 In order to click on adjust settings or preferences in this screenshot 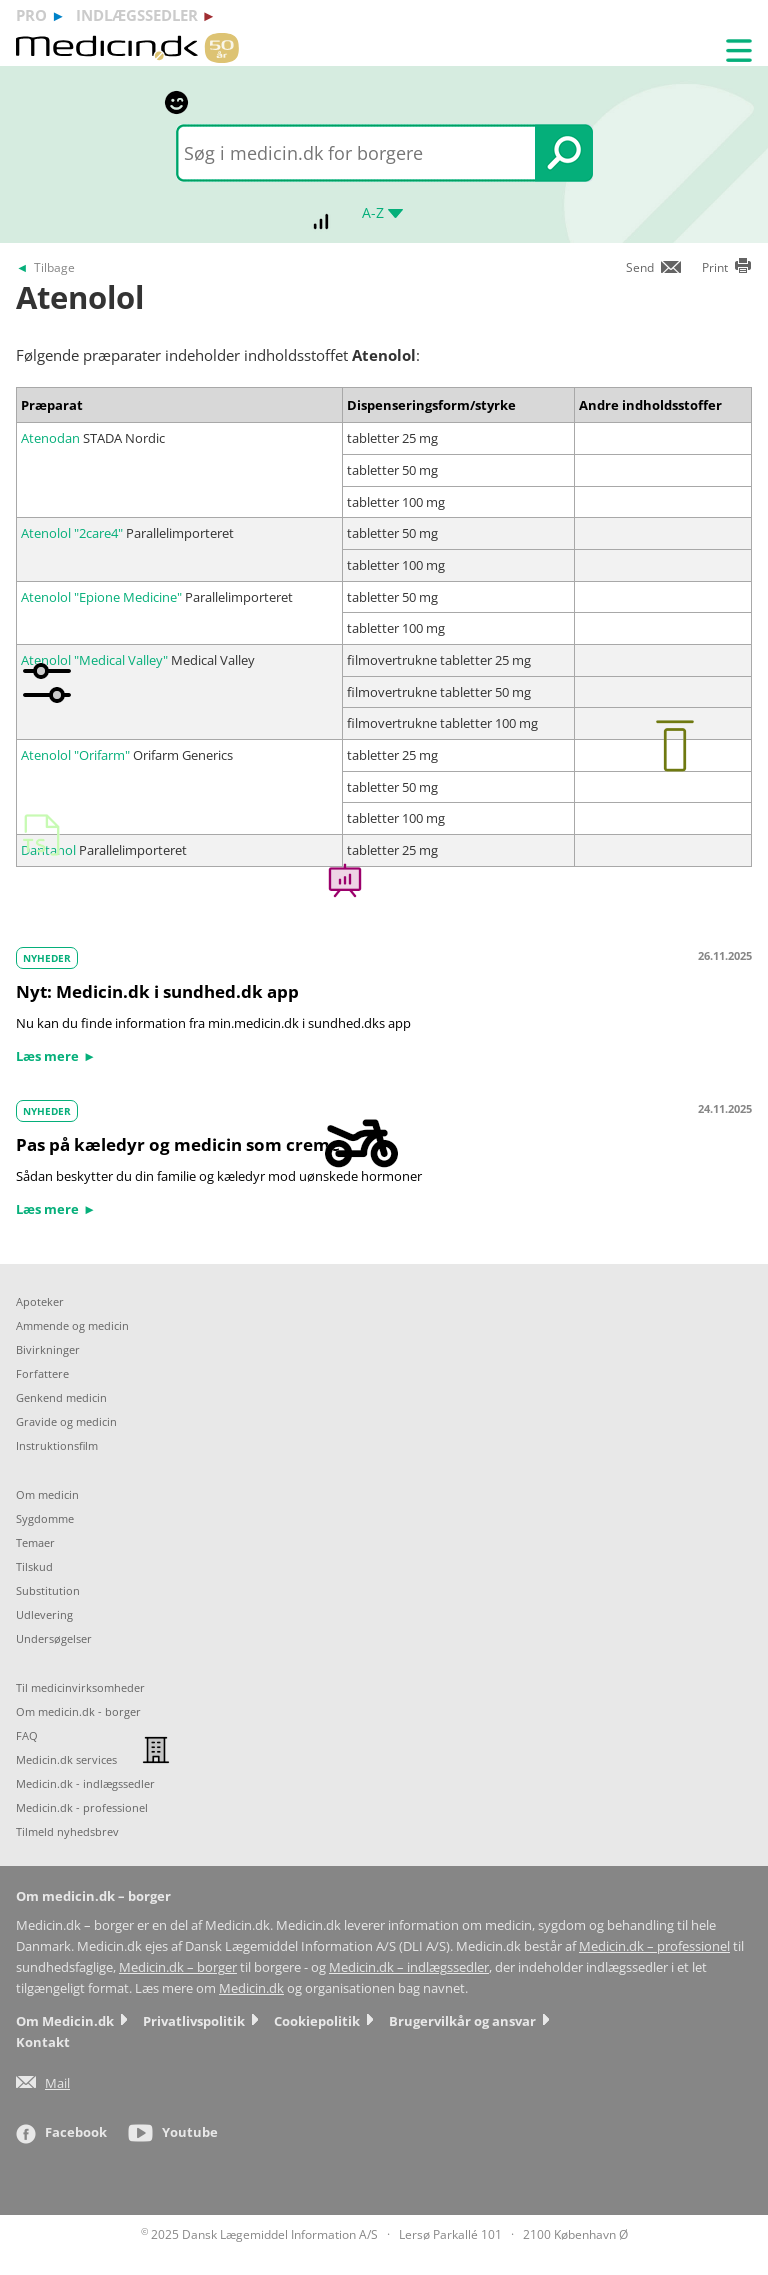, I will do `click(47, 683)`.